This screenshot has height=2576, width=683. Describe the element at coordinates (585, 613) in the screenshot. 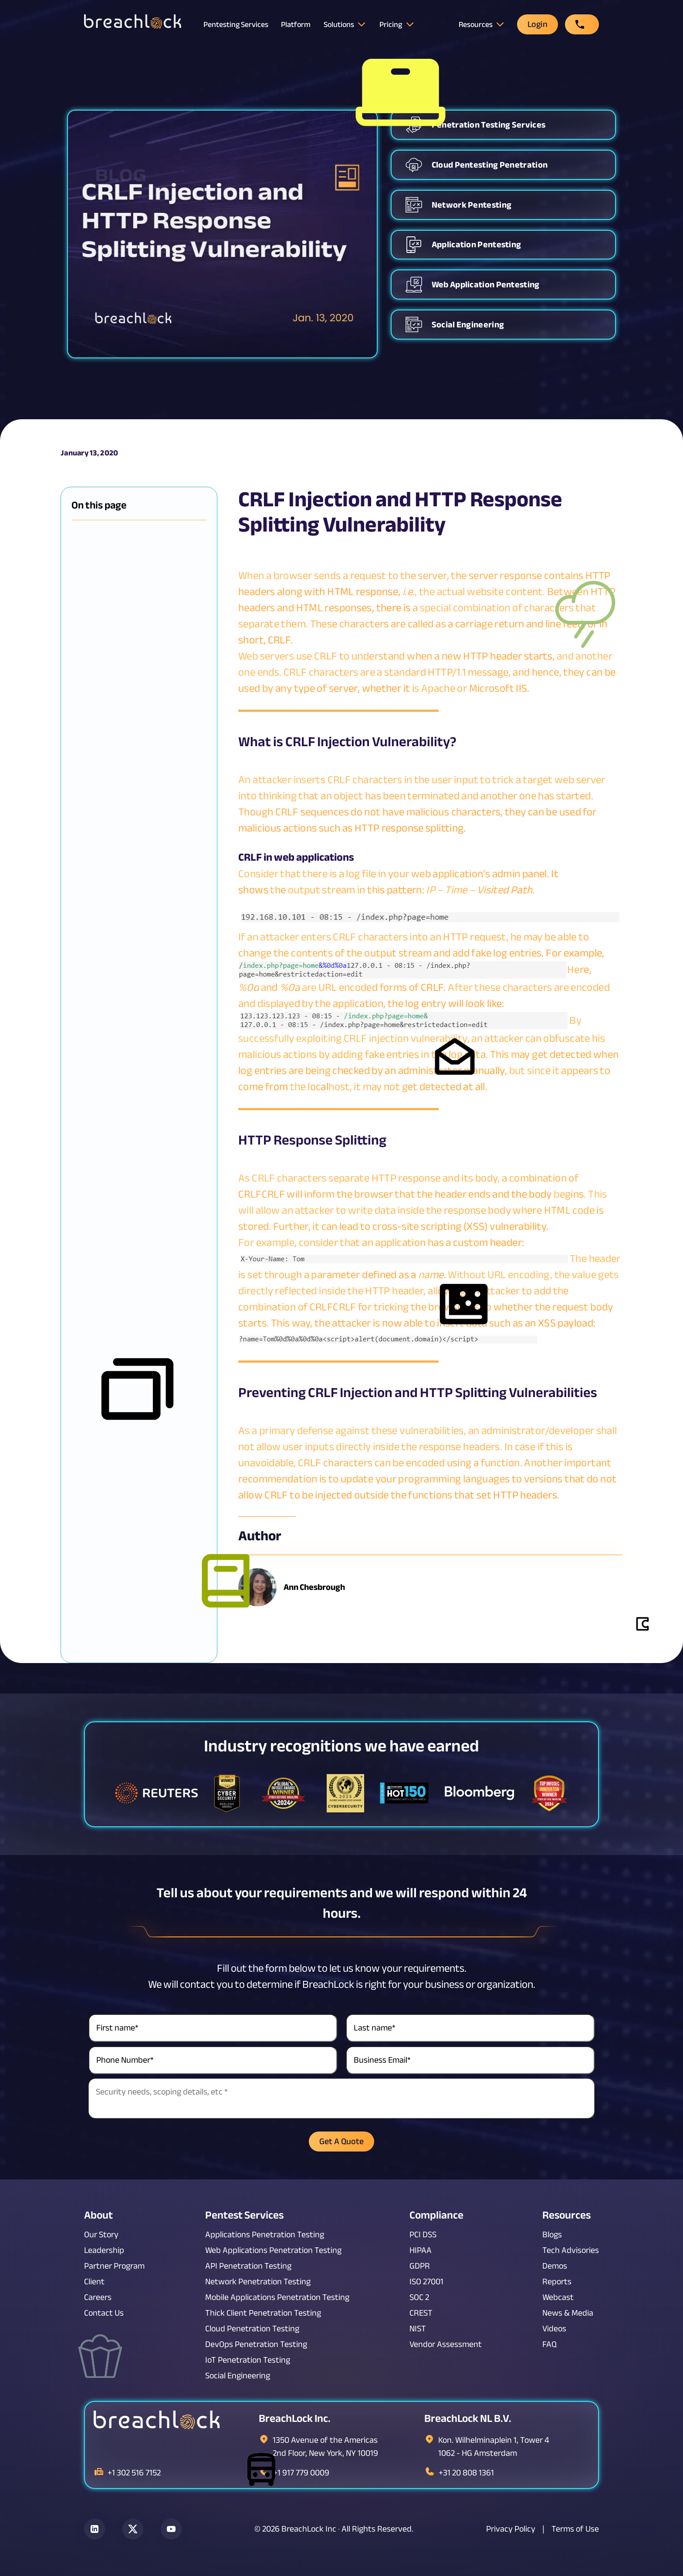

I see `indicates rainy weather conditions` at that location.